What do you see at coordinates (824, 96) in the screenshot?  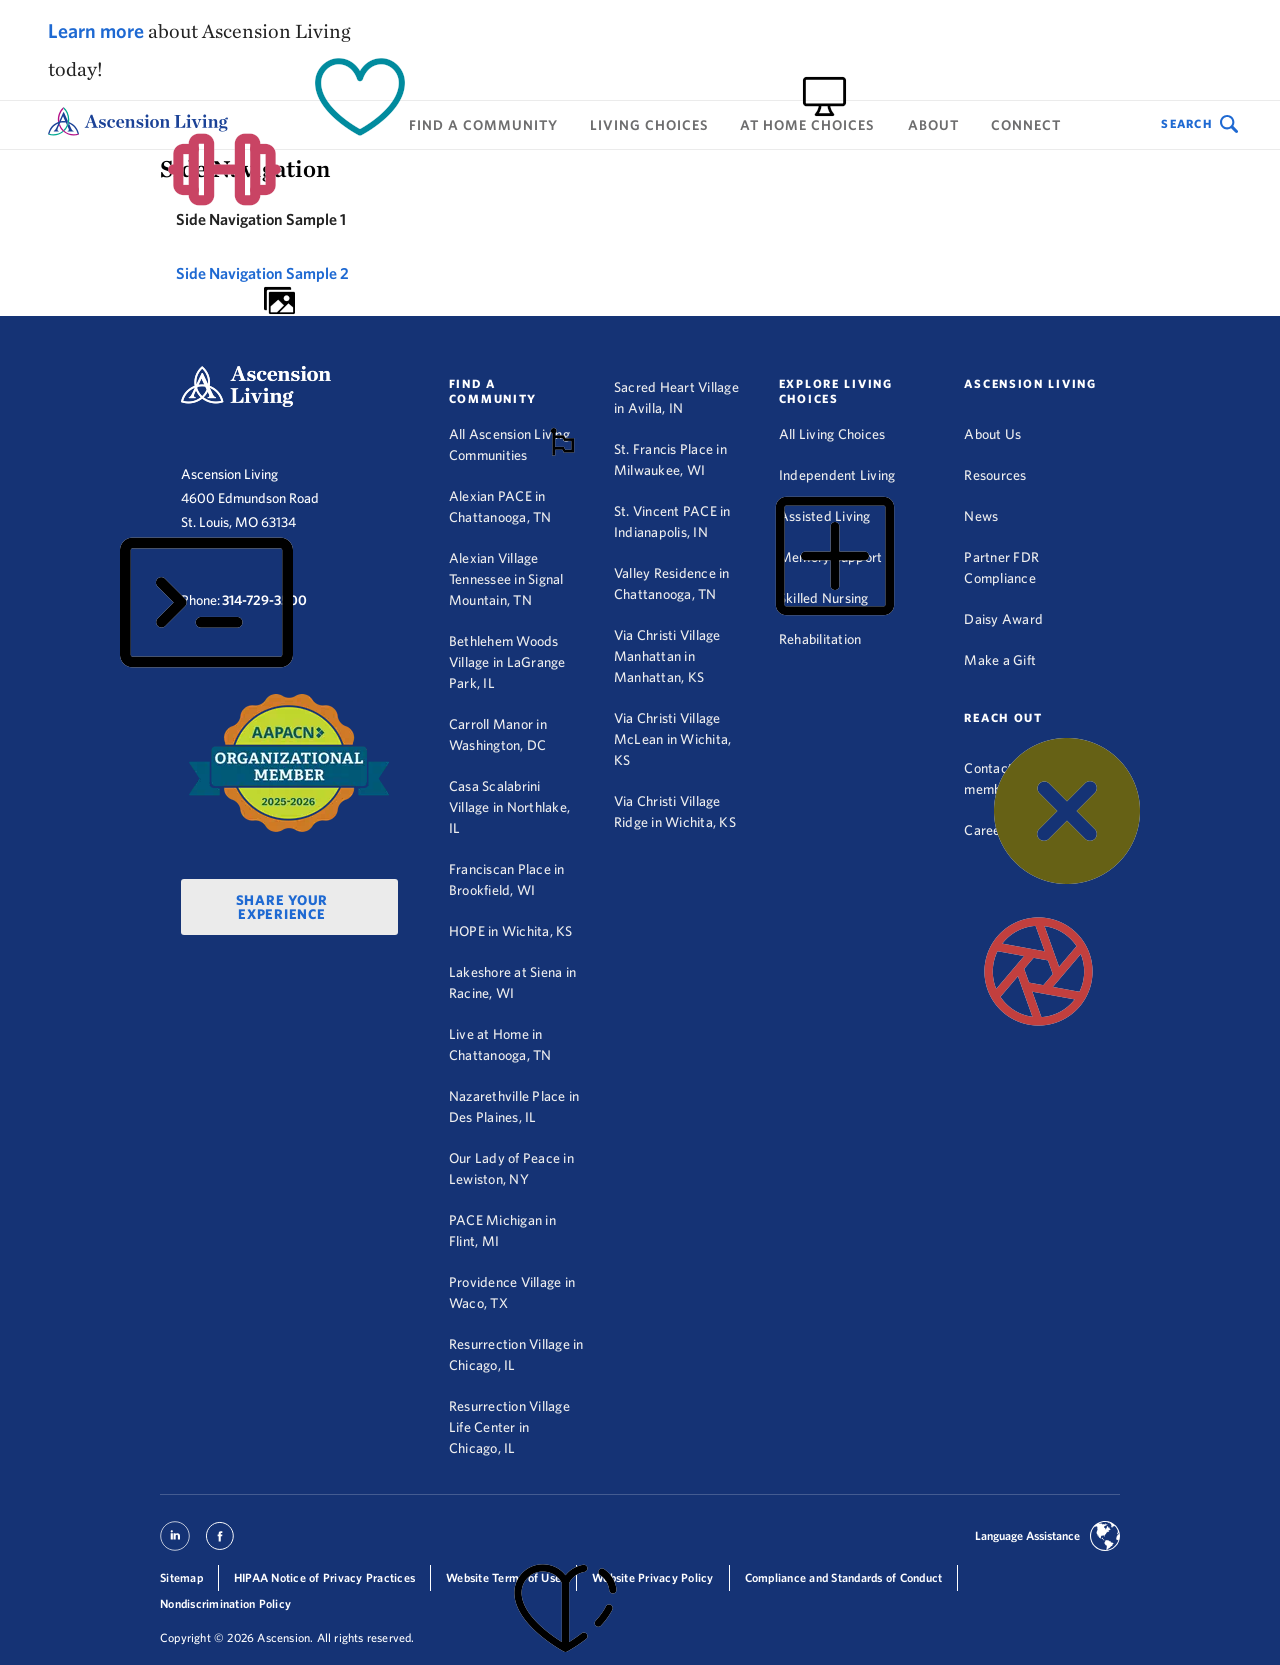 I see `view on desktop device` at bounding box center [824, 96].